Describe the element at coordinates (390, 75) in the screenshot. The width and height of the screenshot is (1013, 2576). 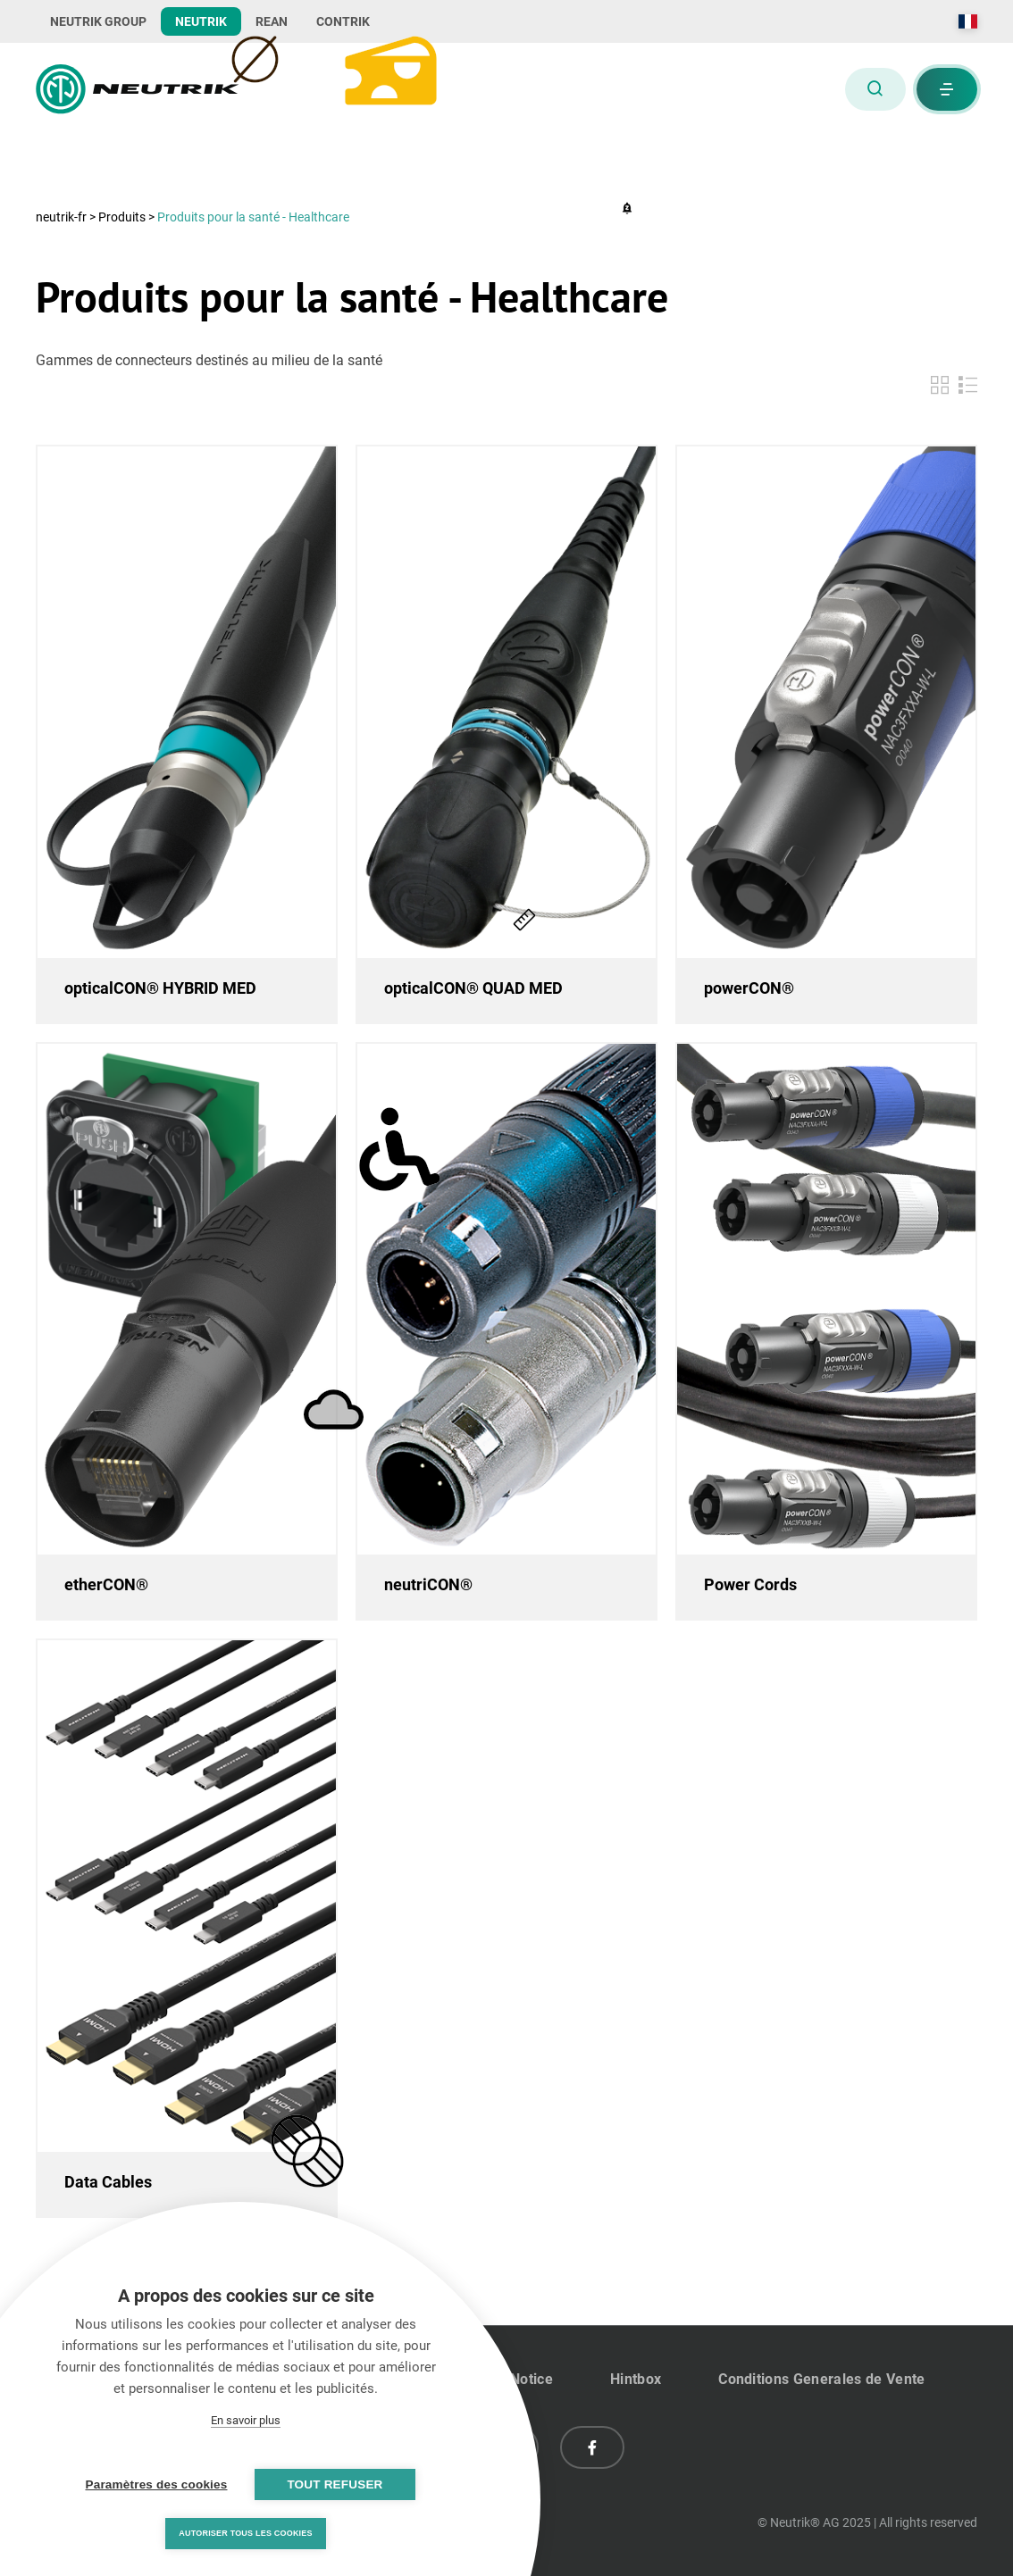
I see `indicates dairy or cheese-related content` at that location.